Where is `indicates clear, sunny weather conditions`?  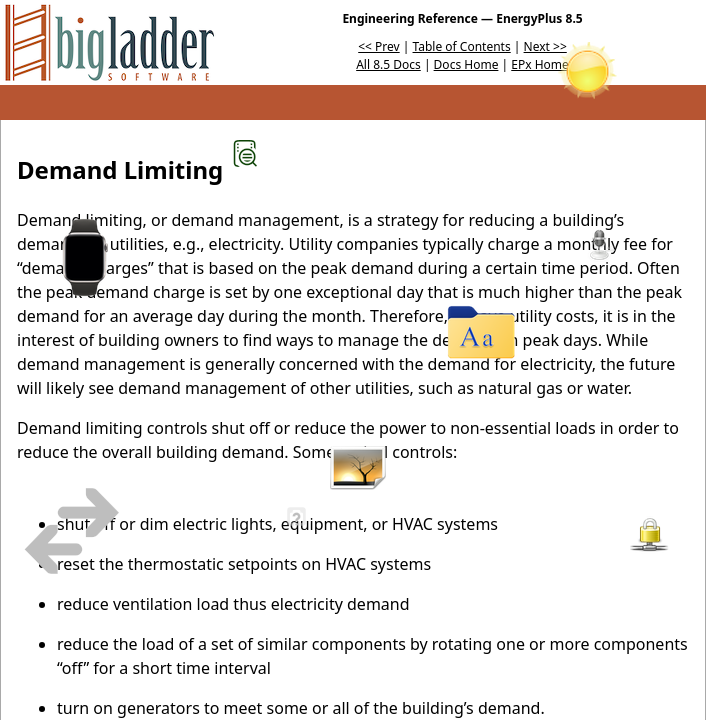
indicates clear, sunny weather conditions is located at coordinates (587, 71).